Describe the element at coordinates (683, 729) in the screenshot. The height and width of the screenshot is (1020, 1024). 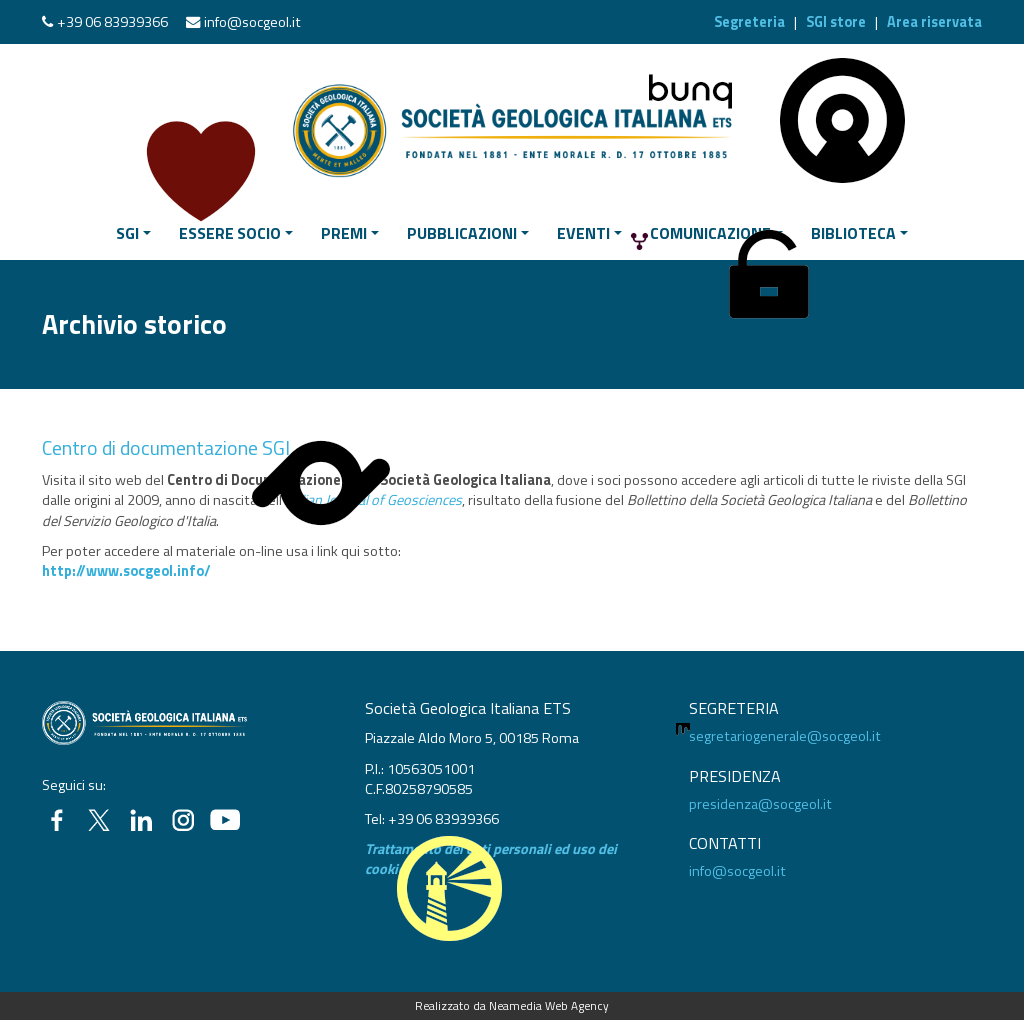
I see `Mix social bookmarking platform logo` at that location.